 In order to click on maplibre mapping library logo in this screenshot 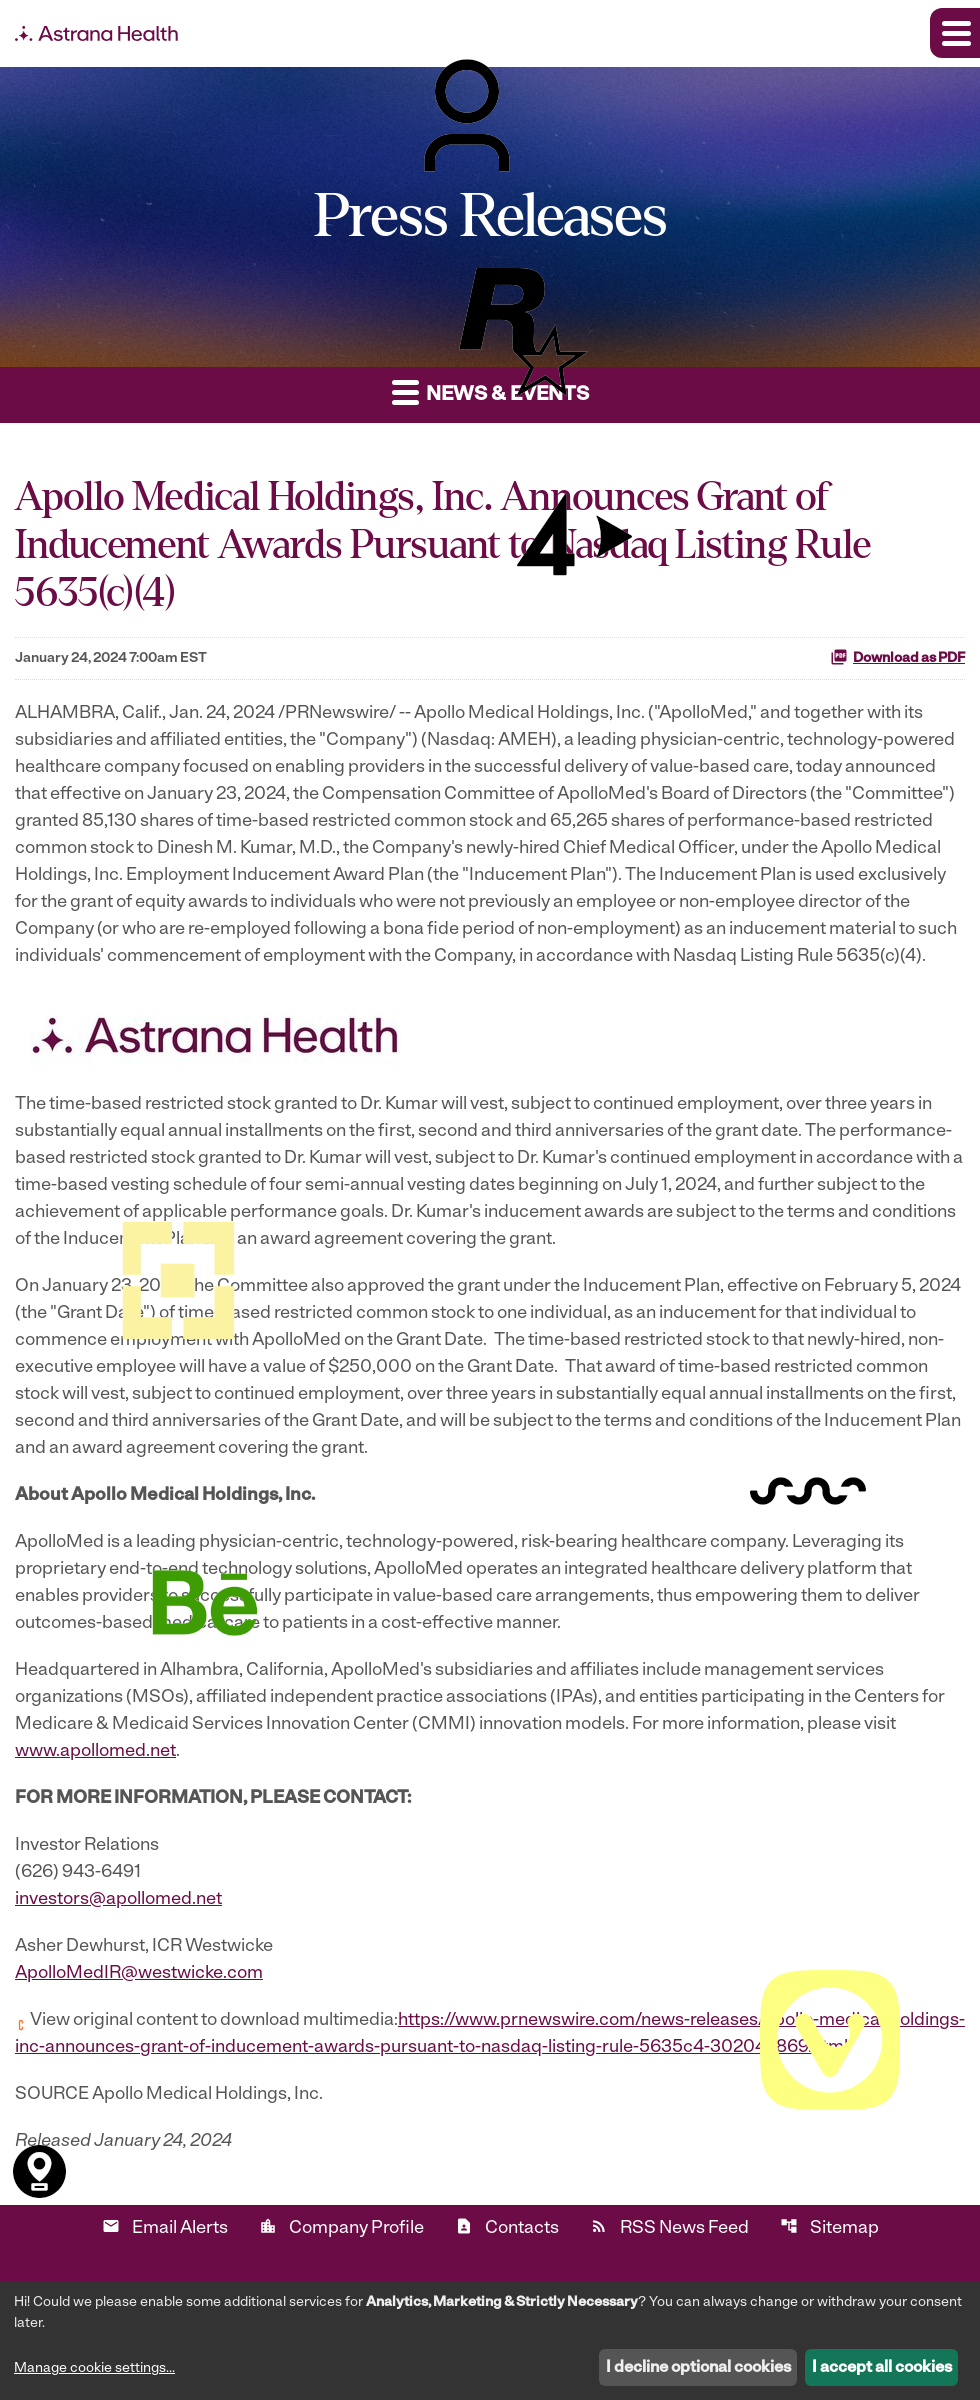, I will do `click(39, 2171)`.